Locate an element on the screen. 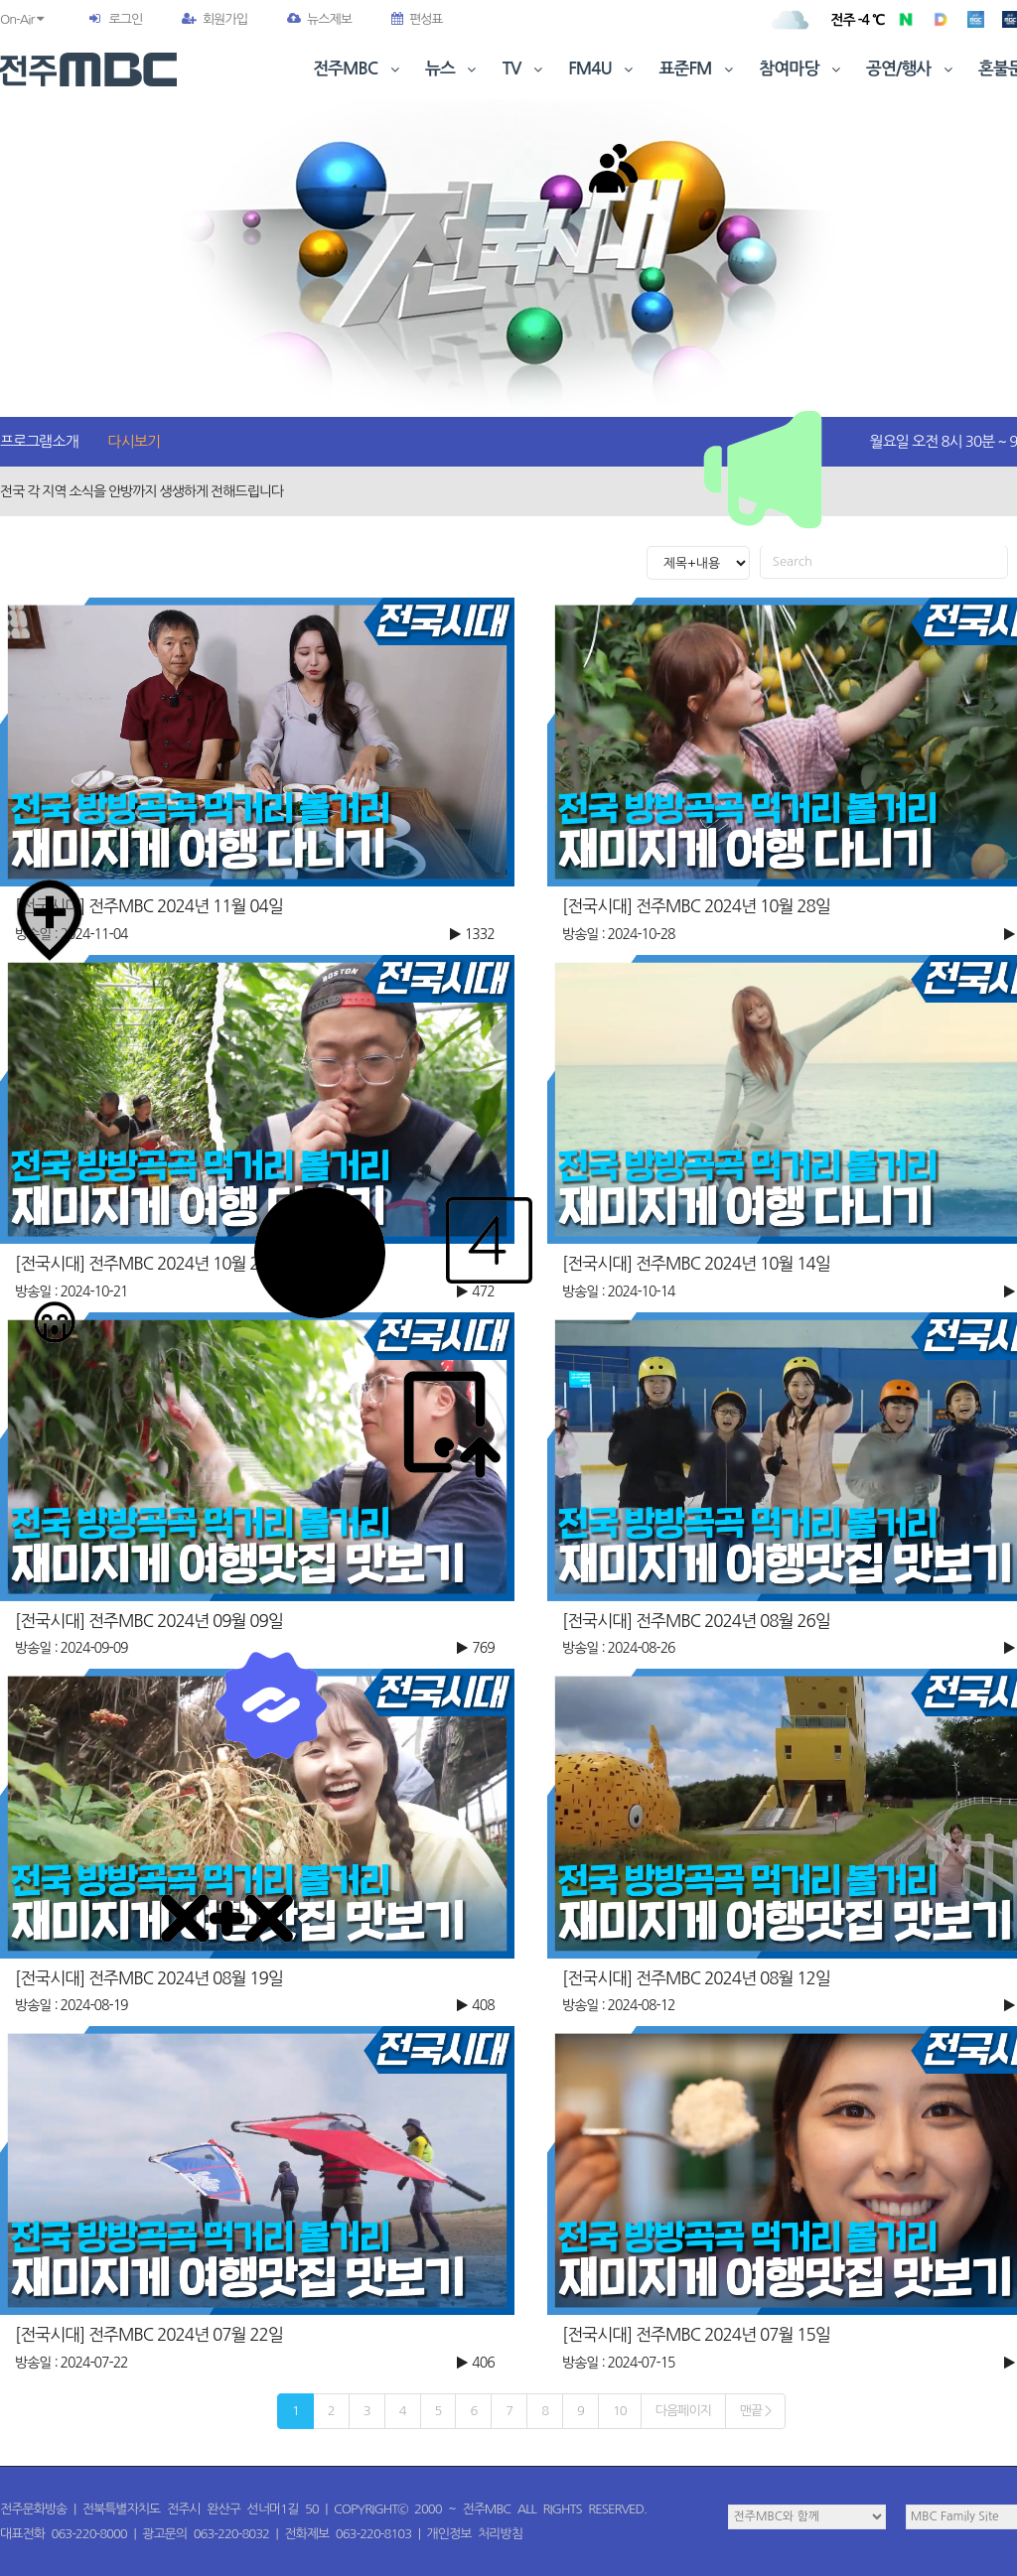 Image resolution: width=1017 pixels, height=2576 pixels. mathematical expression or formula input is located at coordinates (226, 1918).